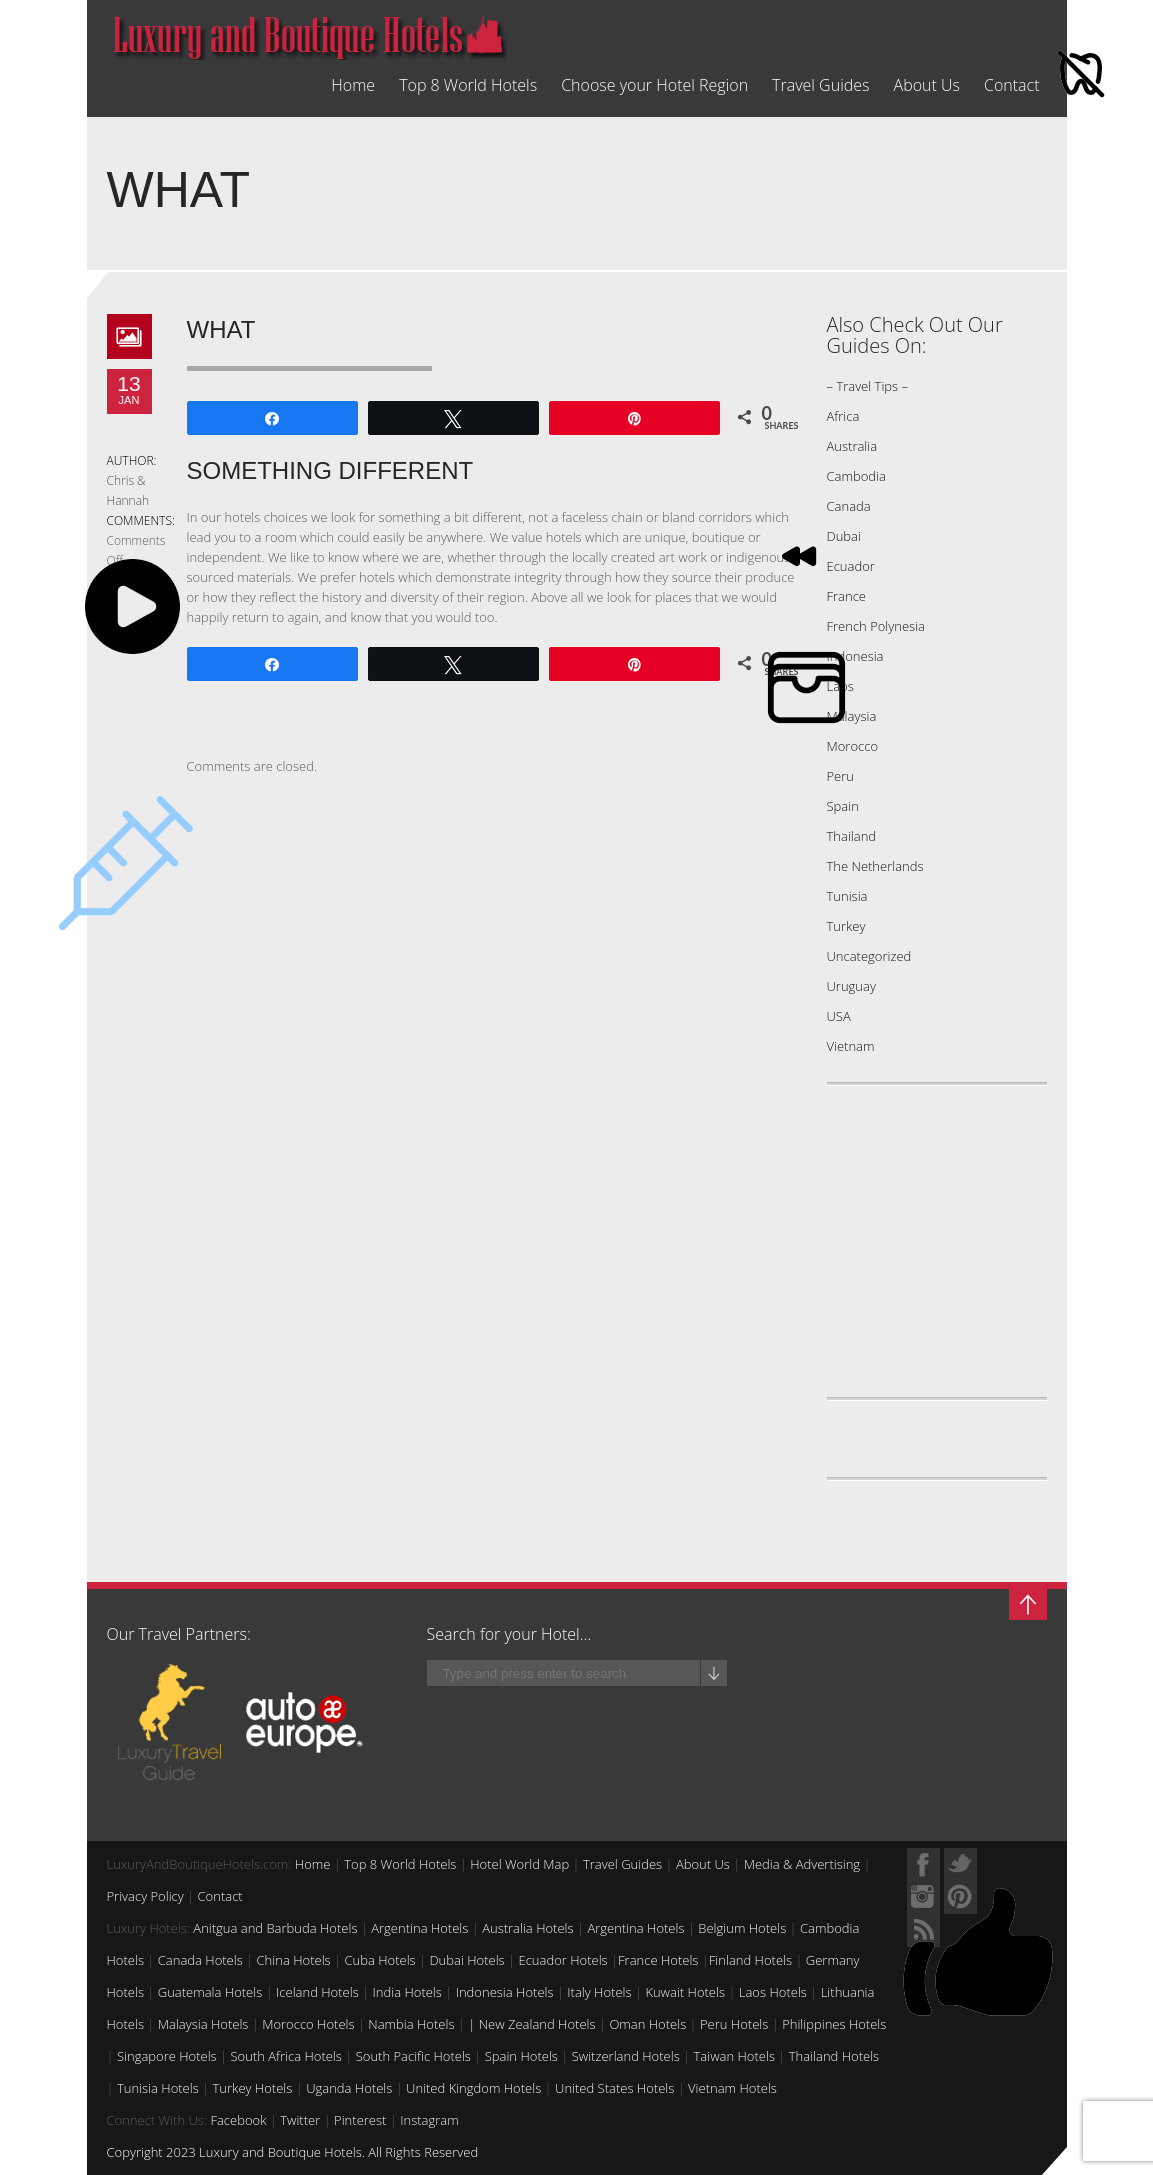  I want to click on access medical or health information, so click(126, 863).